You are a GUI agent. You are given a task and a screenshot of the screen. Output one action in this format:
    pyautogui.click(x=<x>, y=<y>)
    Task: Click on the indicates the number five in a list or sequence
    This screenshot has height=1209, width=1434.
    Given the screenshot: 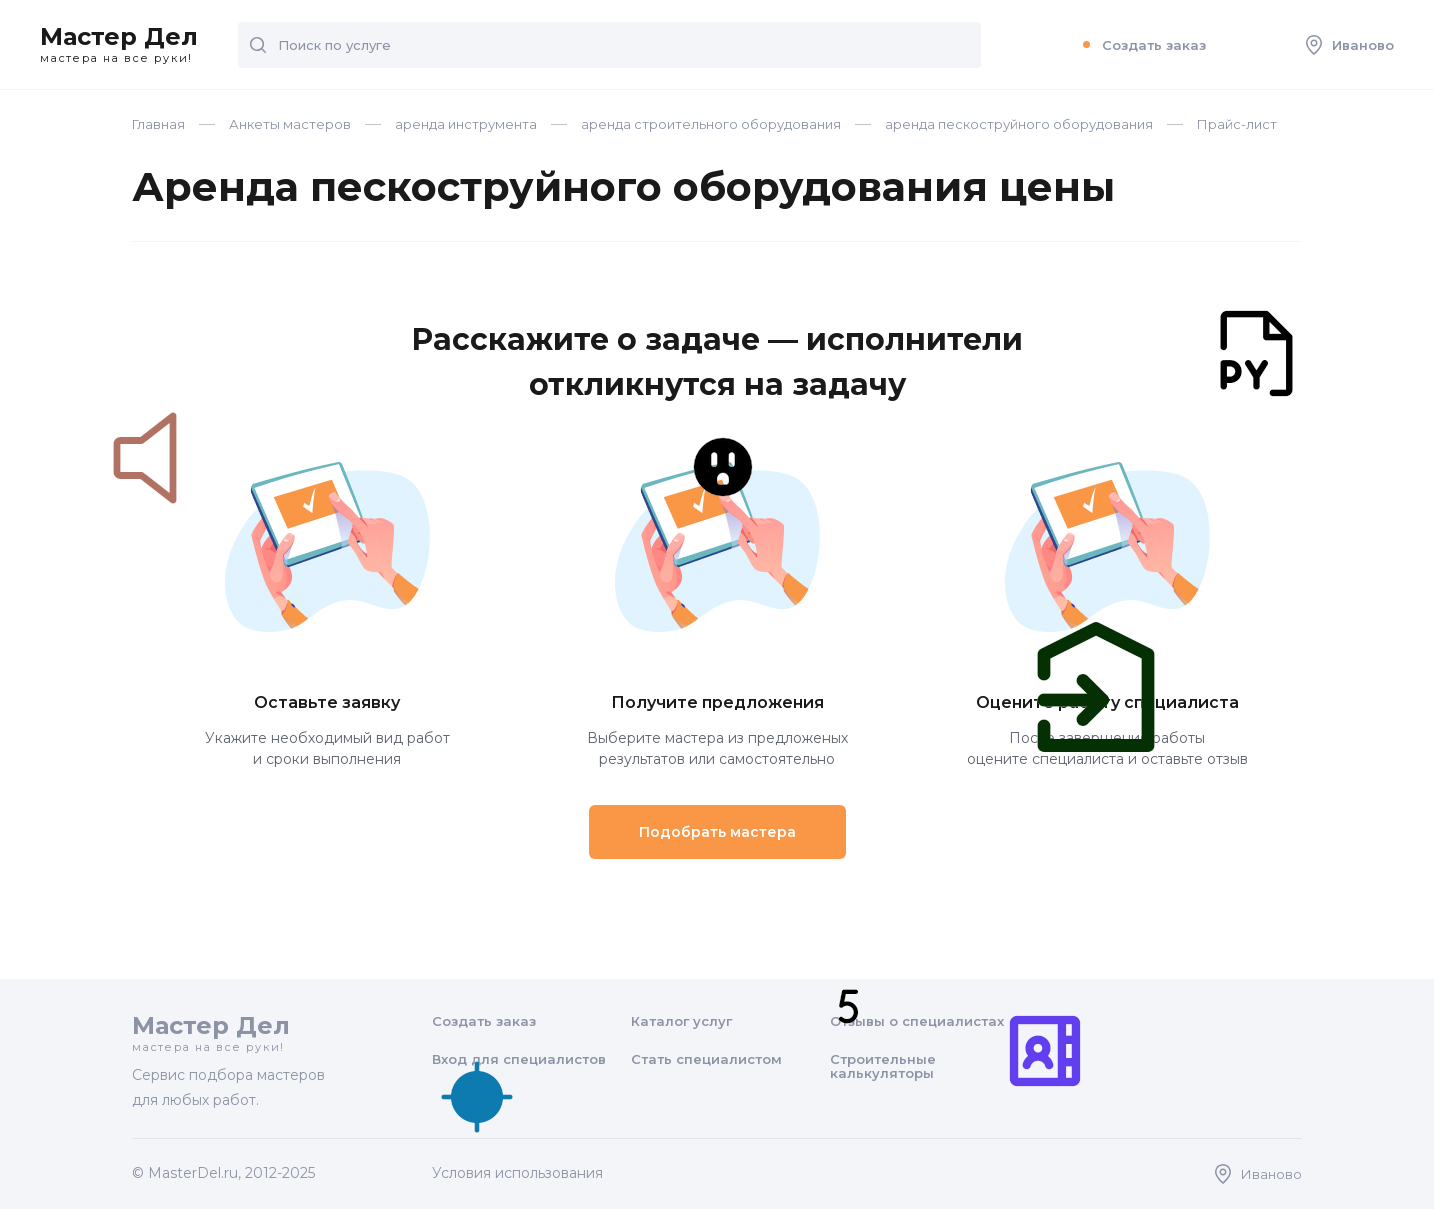 What is the action you would take?
    pyautogui.click(x=848, y=1006)
    